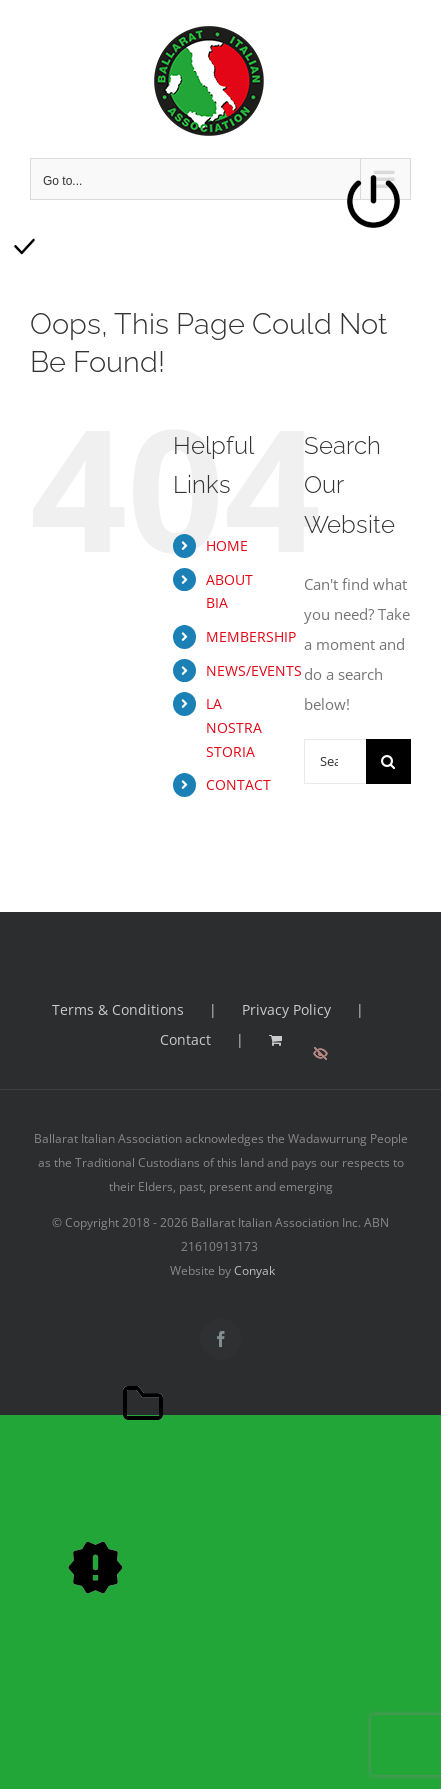  I want to click on turn off or shut down the device, so click(373, 201).